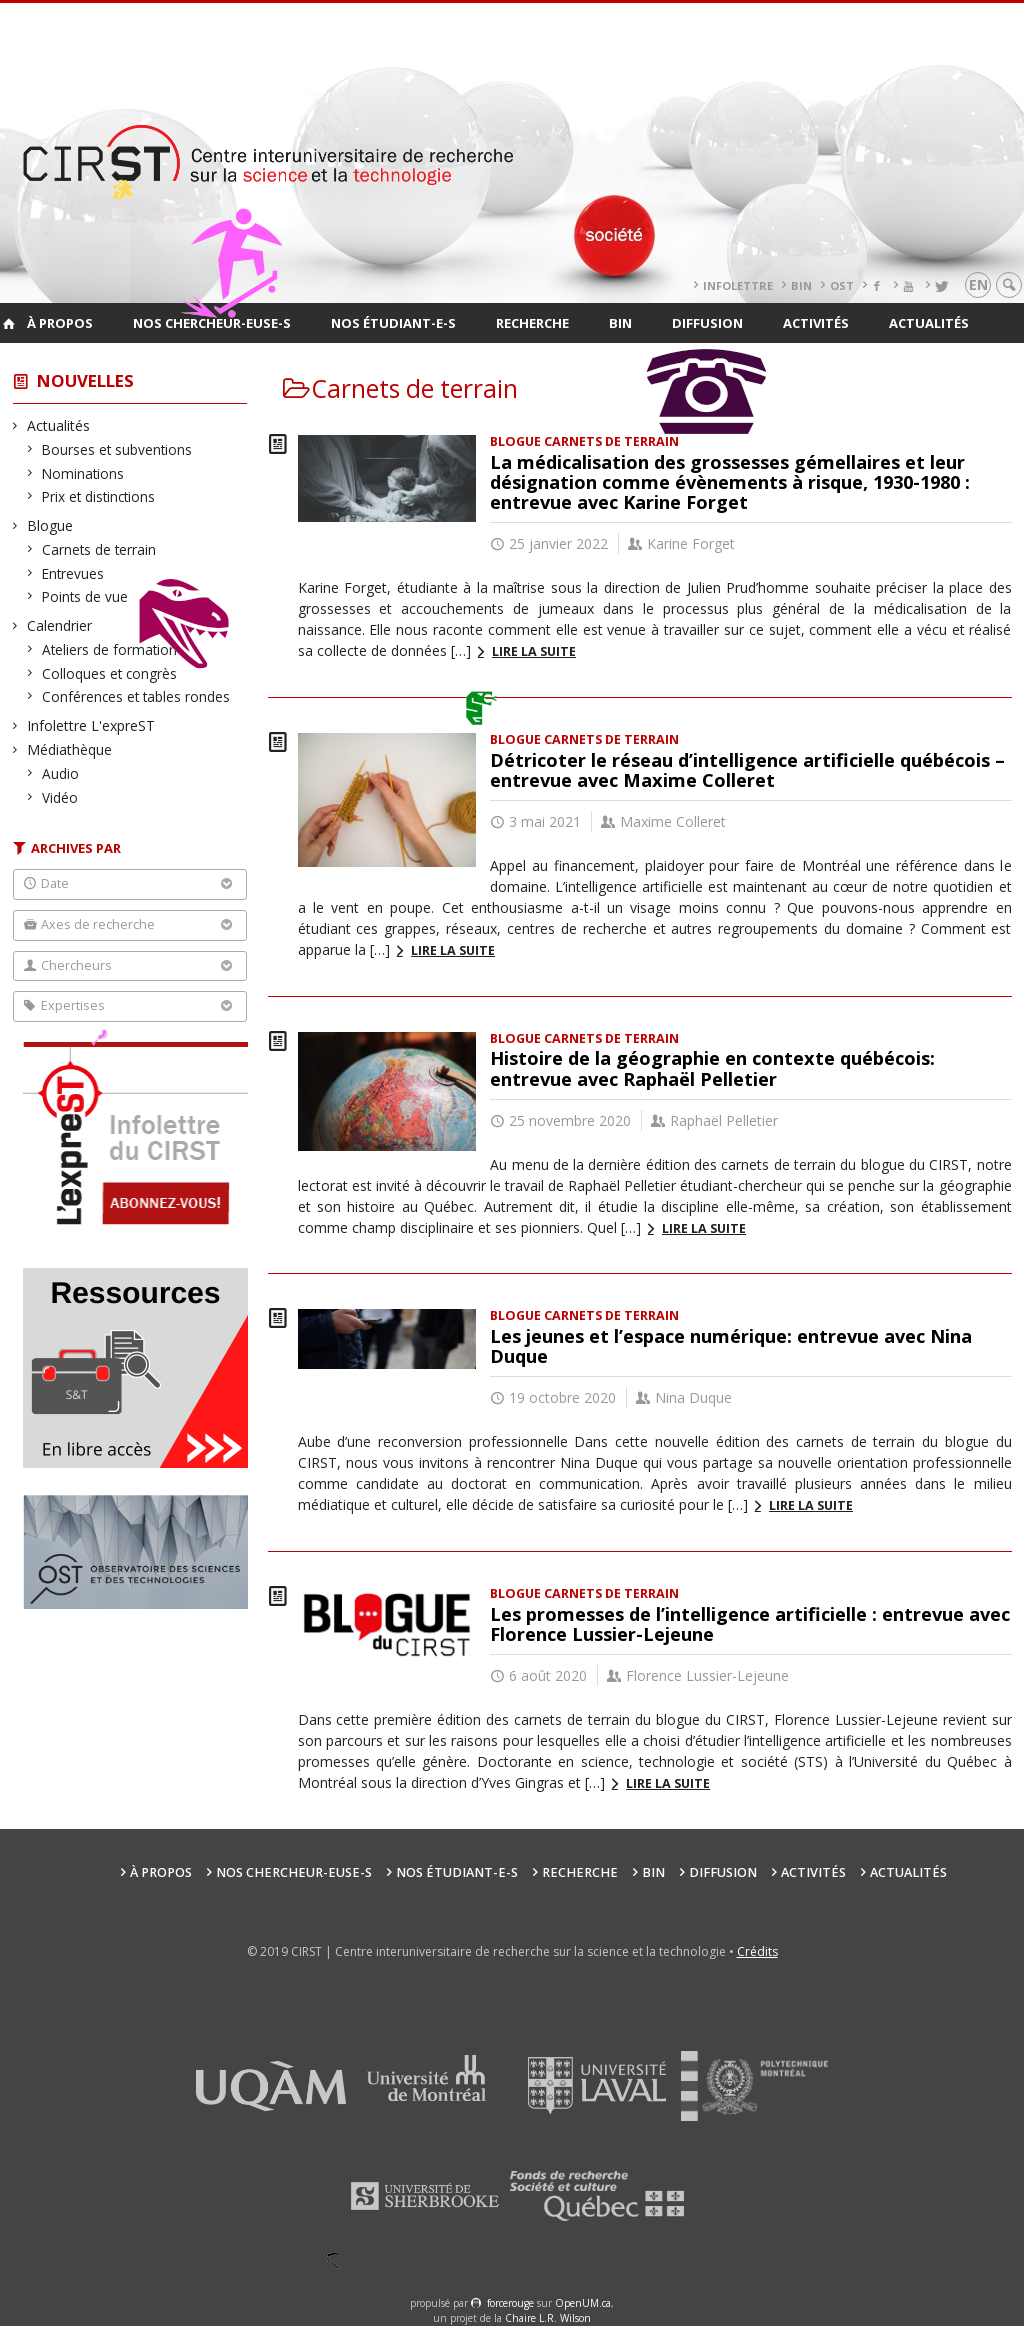  I want to click on select the scythe weapon or tool, so click(333, 2260).